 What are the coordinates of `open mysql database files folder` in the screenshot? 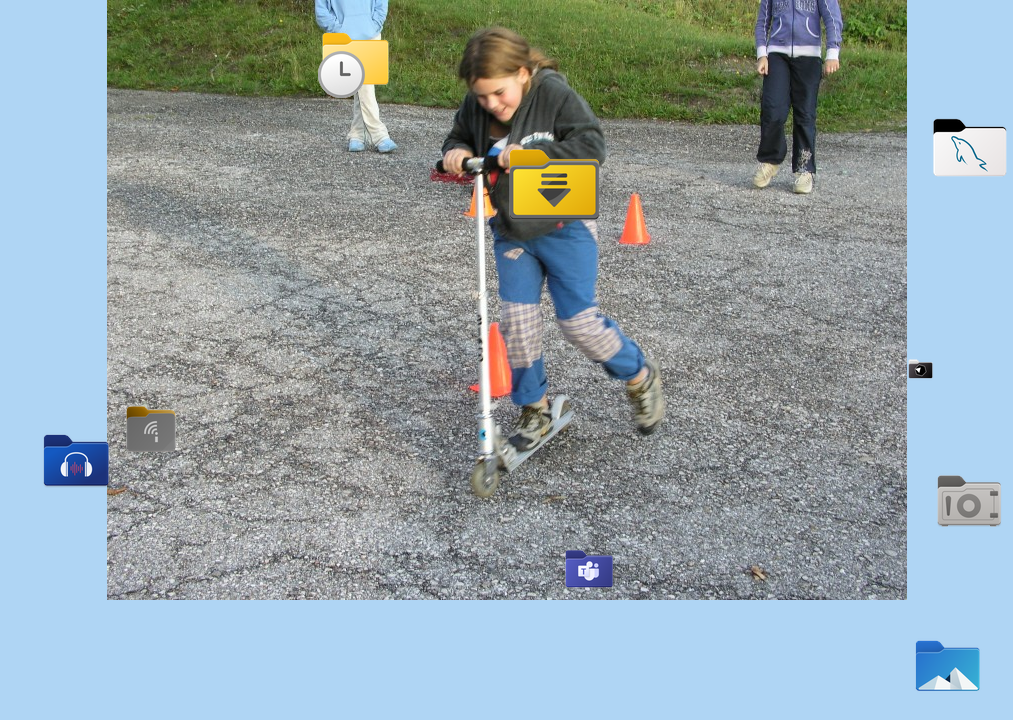 It's located at (969, 149).